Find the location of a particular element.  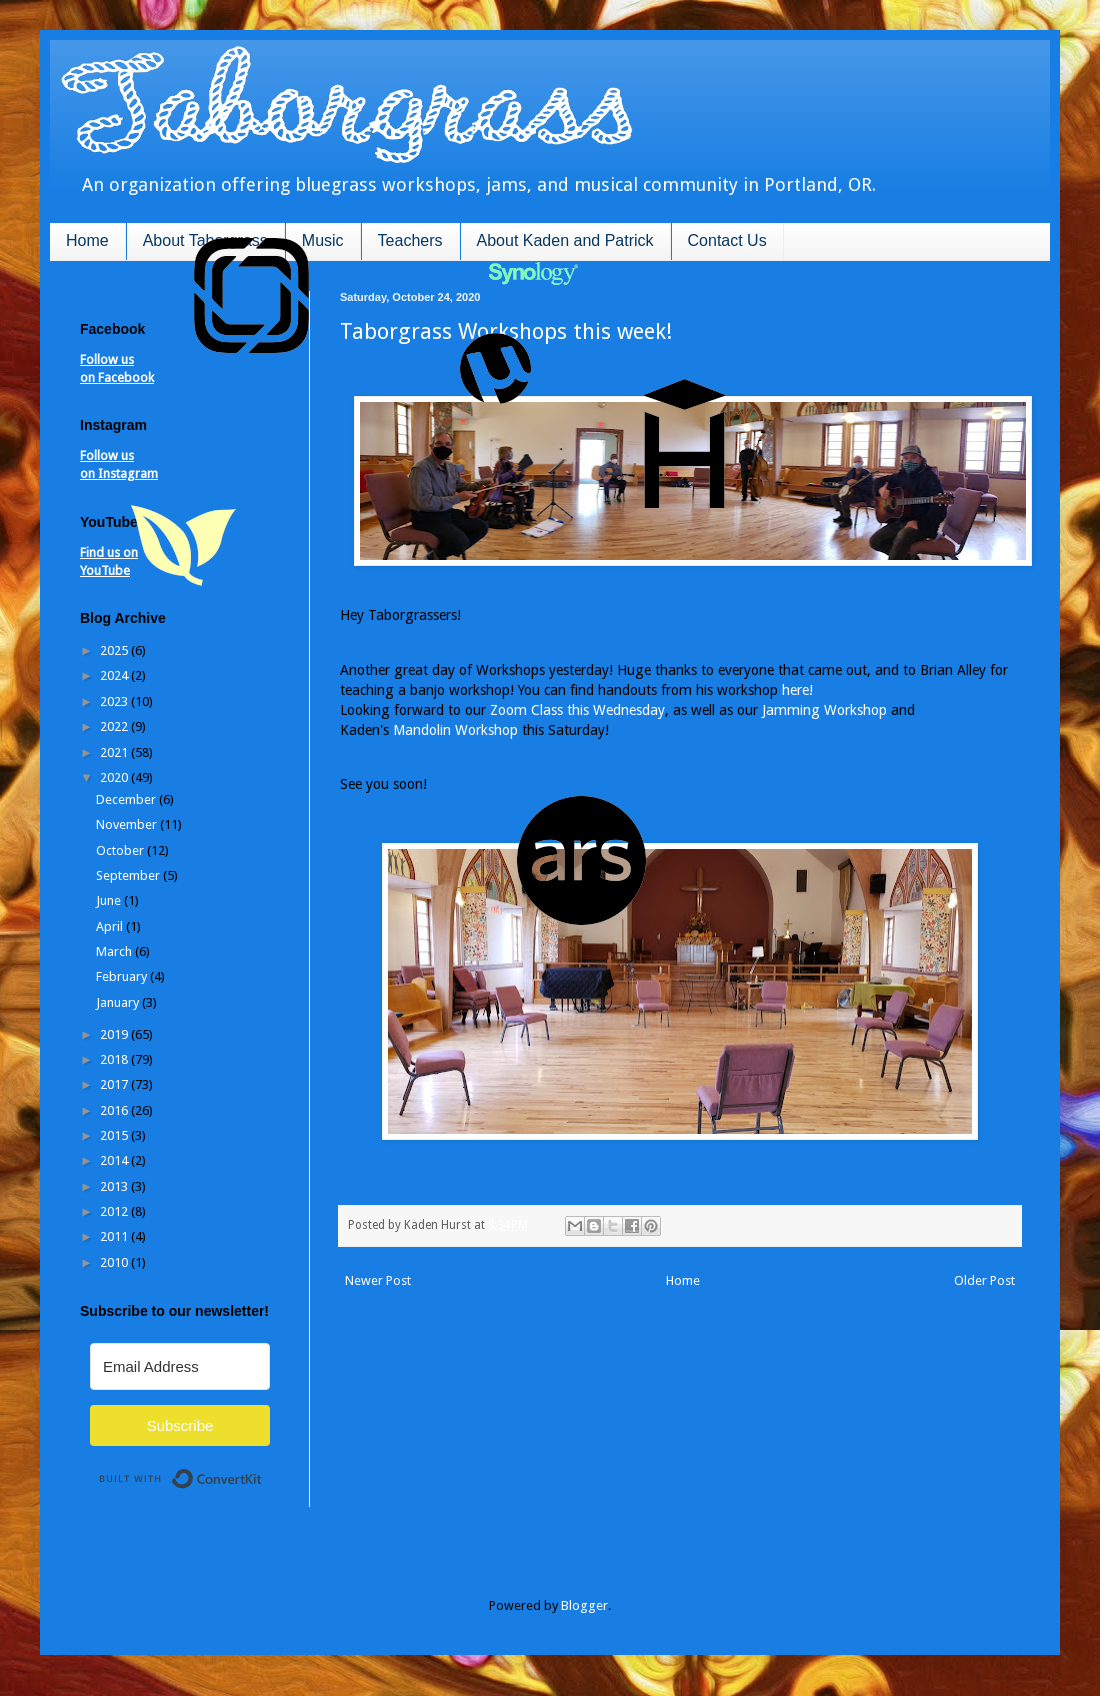

visit the Hexlet learning platform is located at coordinates (684, 443).